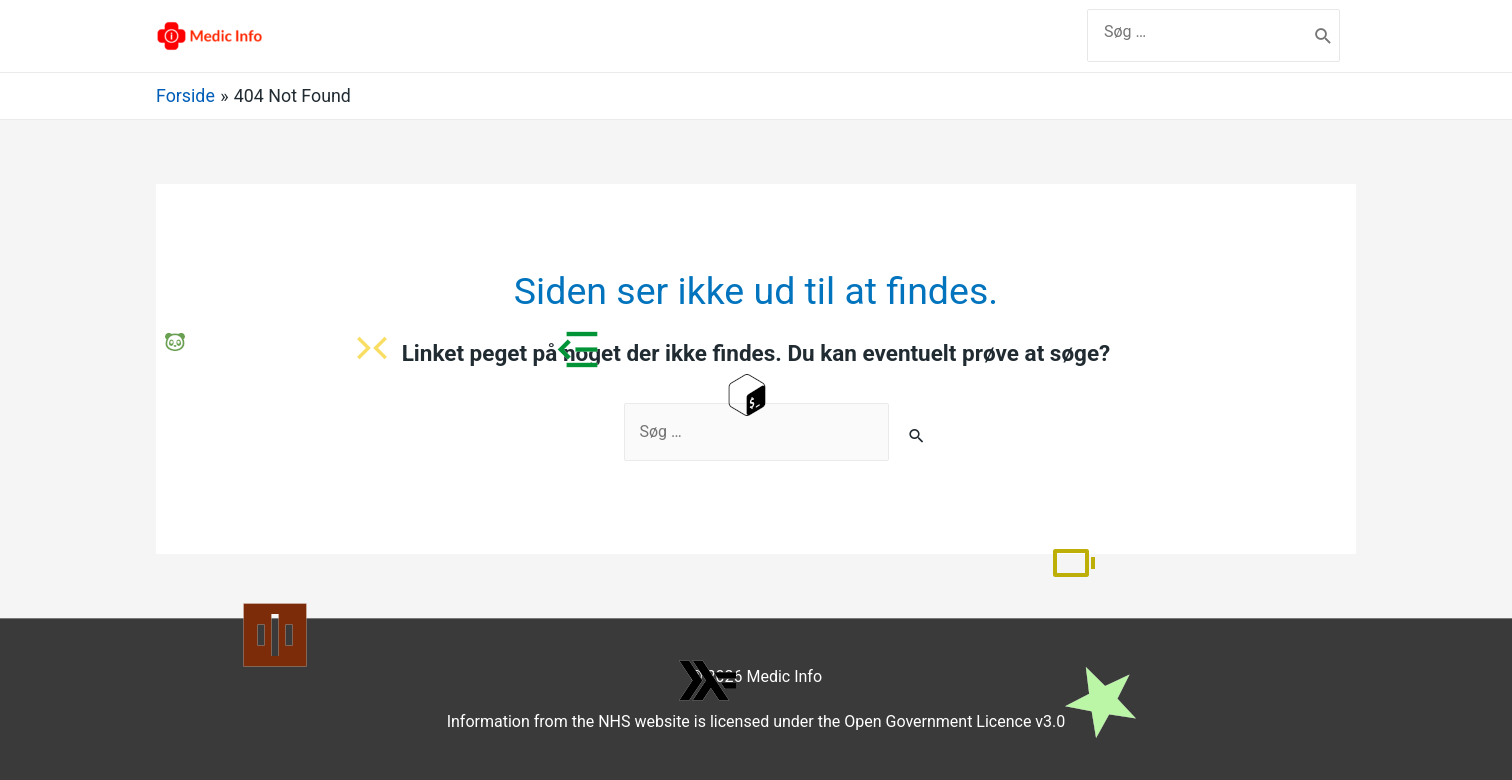  What do you see at coordinates (707, 680) in the screenshot?
I see `indicates Haskell programming language` at bounding box center [707, 680].